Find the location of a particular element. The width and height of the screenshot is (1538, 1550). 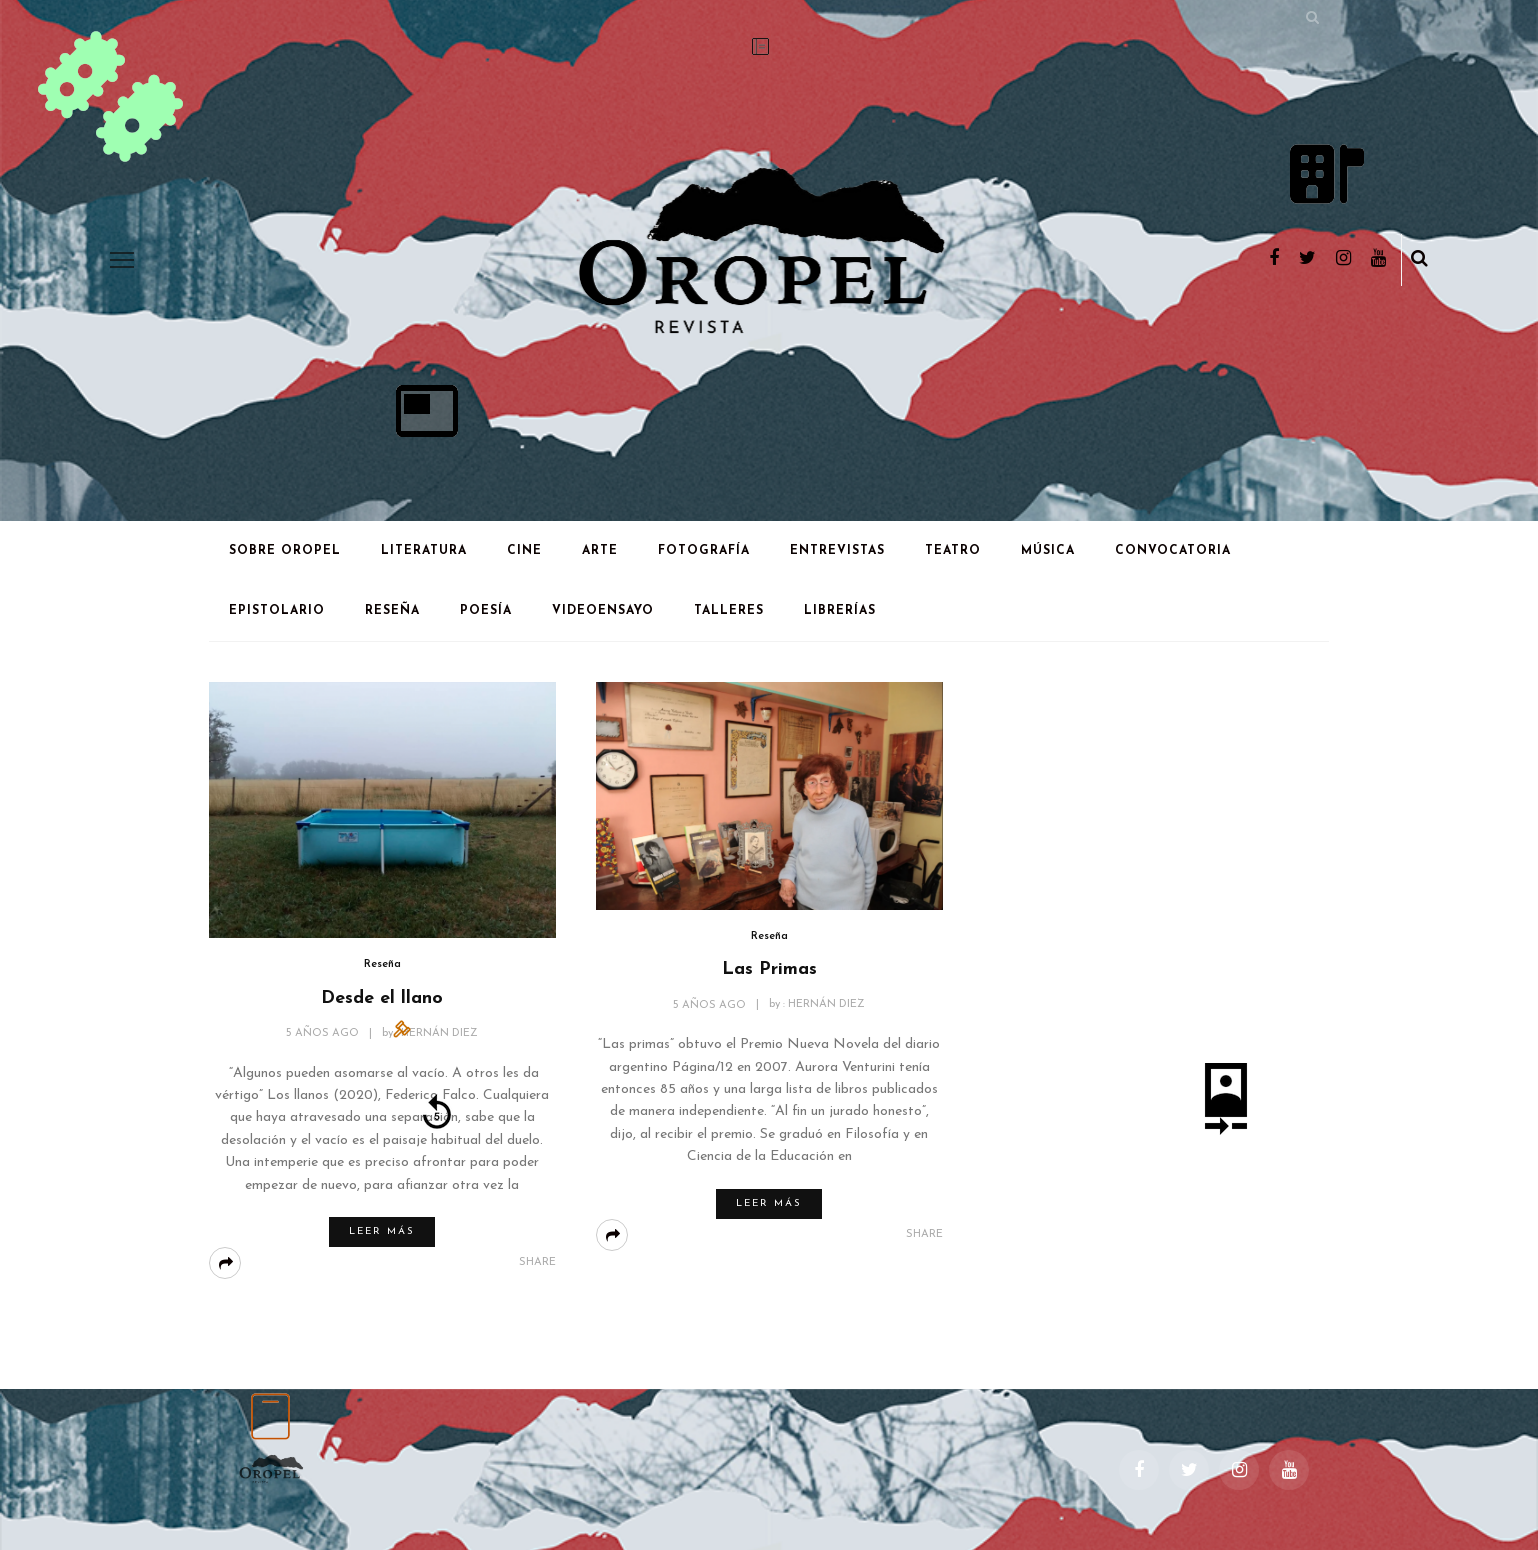

view government or official building location is located at coordinates (1327, 174).